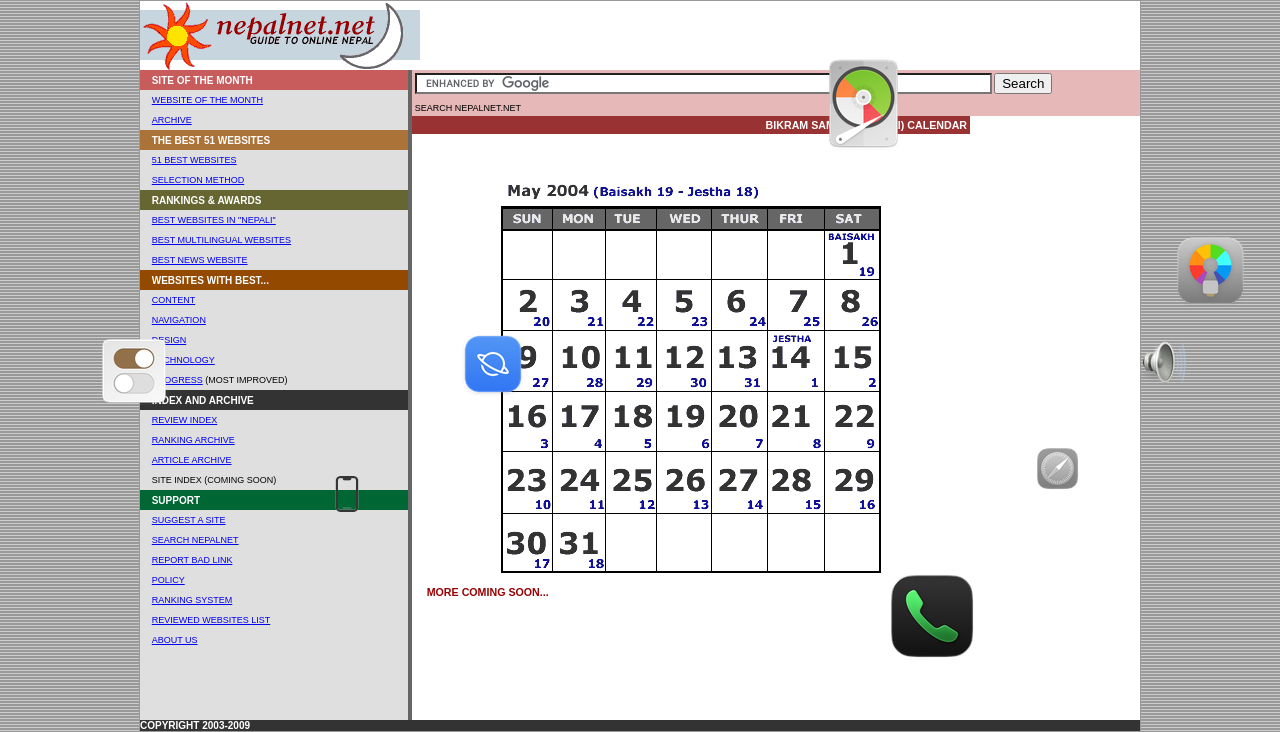 The image size is (1280, 732). I want to click on open system tweaks or settings customization, so click(134, 371).